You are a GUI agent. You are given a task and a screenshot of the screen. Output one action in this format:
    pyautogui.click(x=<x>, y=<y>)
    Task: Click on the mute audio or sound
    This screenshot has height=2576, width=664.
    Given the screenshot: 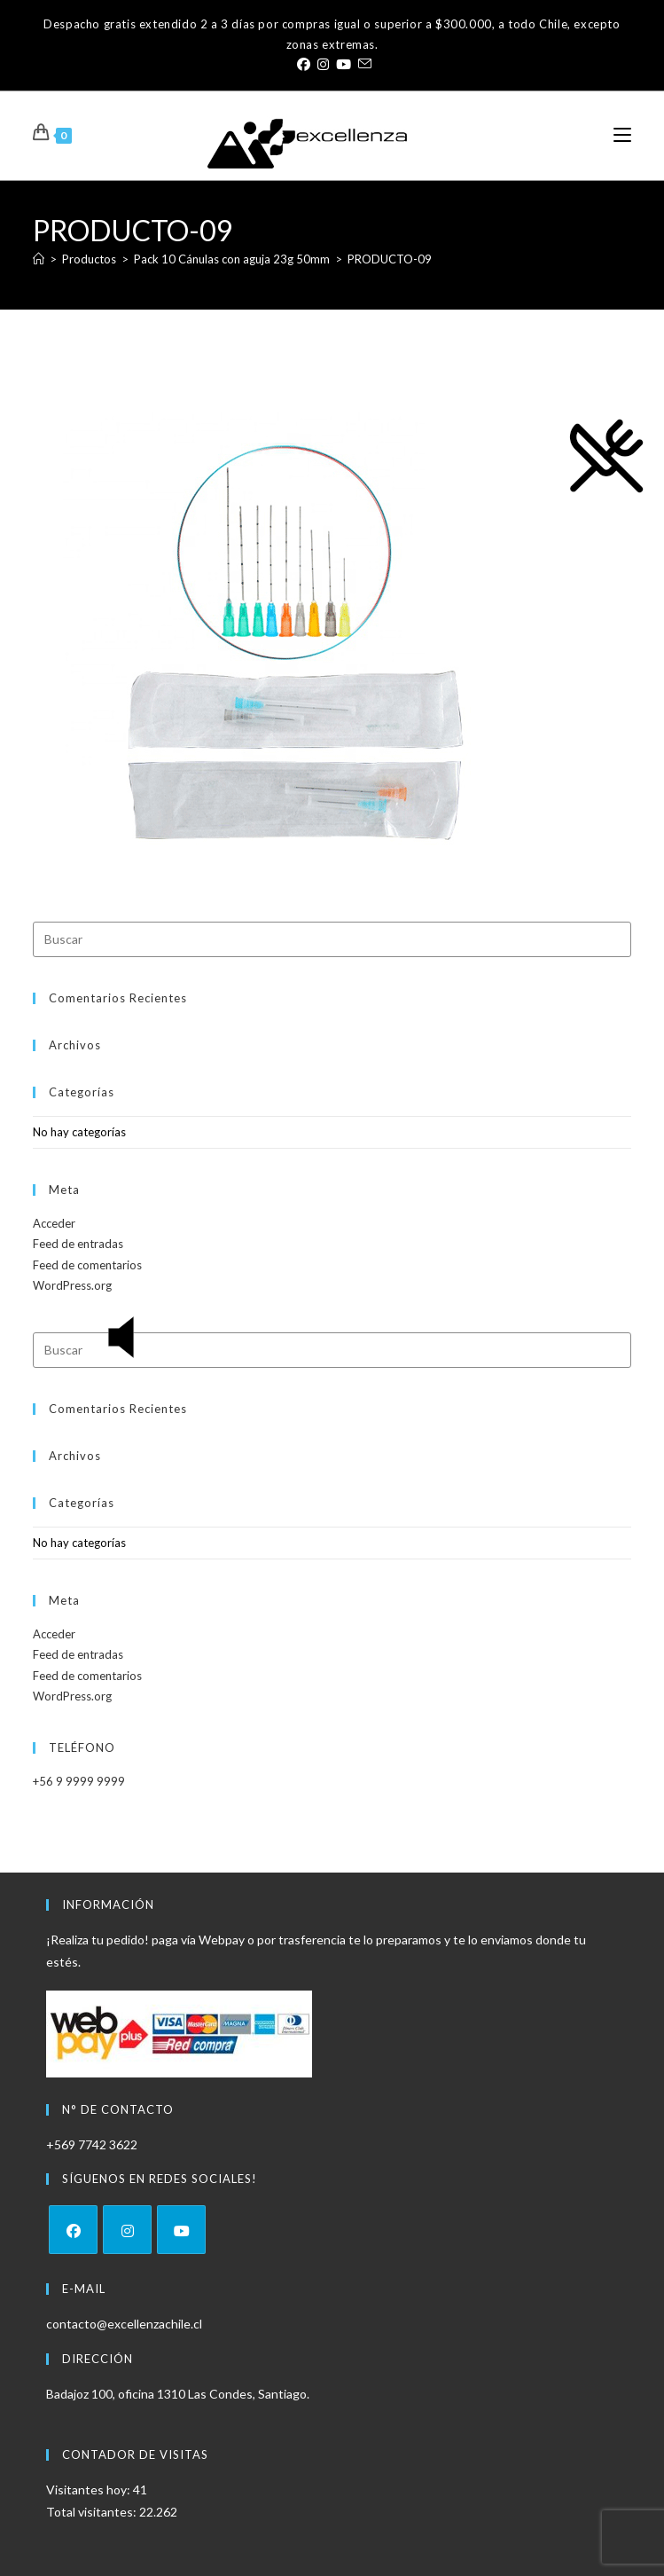 What is the action you would take?
    pyautogui.click(x=121, y=1337)
    